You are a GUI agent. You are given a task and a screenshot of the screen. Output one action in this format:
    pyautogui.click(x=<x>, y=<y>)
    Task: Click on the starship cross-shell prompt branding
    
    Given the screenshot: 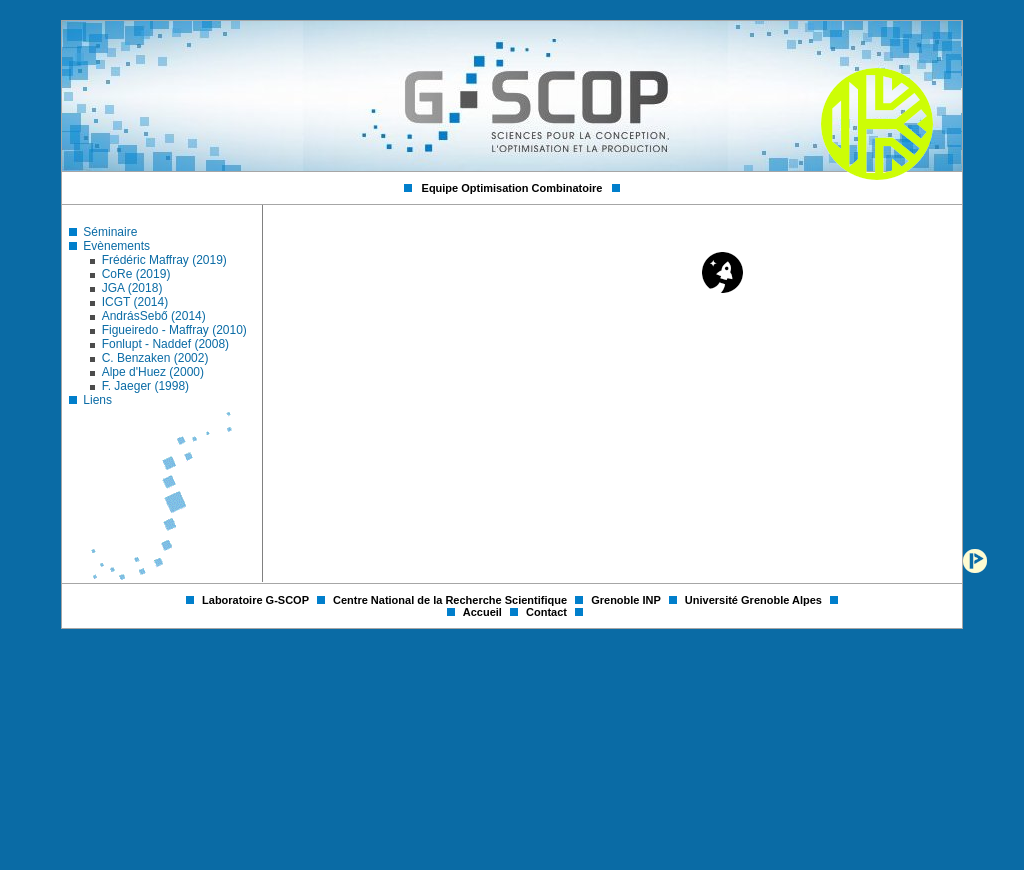 What is the action you would take?
    pyautogui.click(x=722, y=272)
    